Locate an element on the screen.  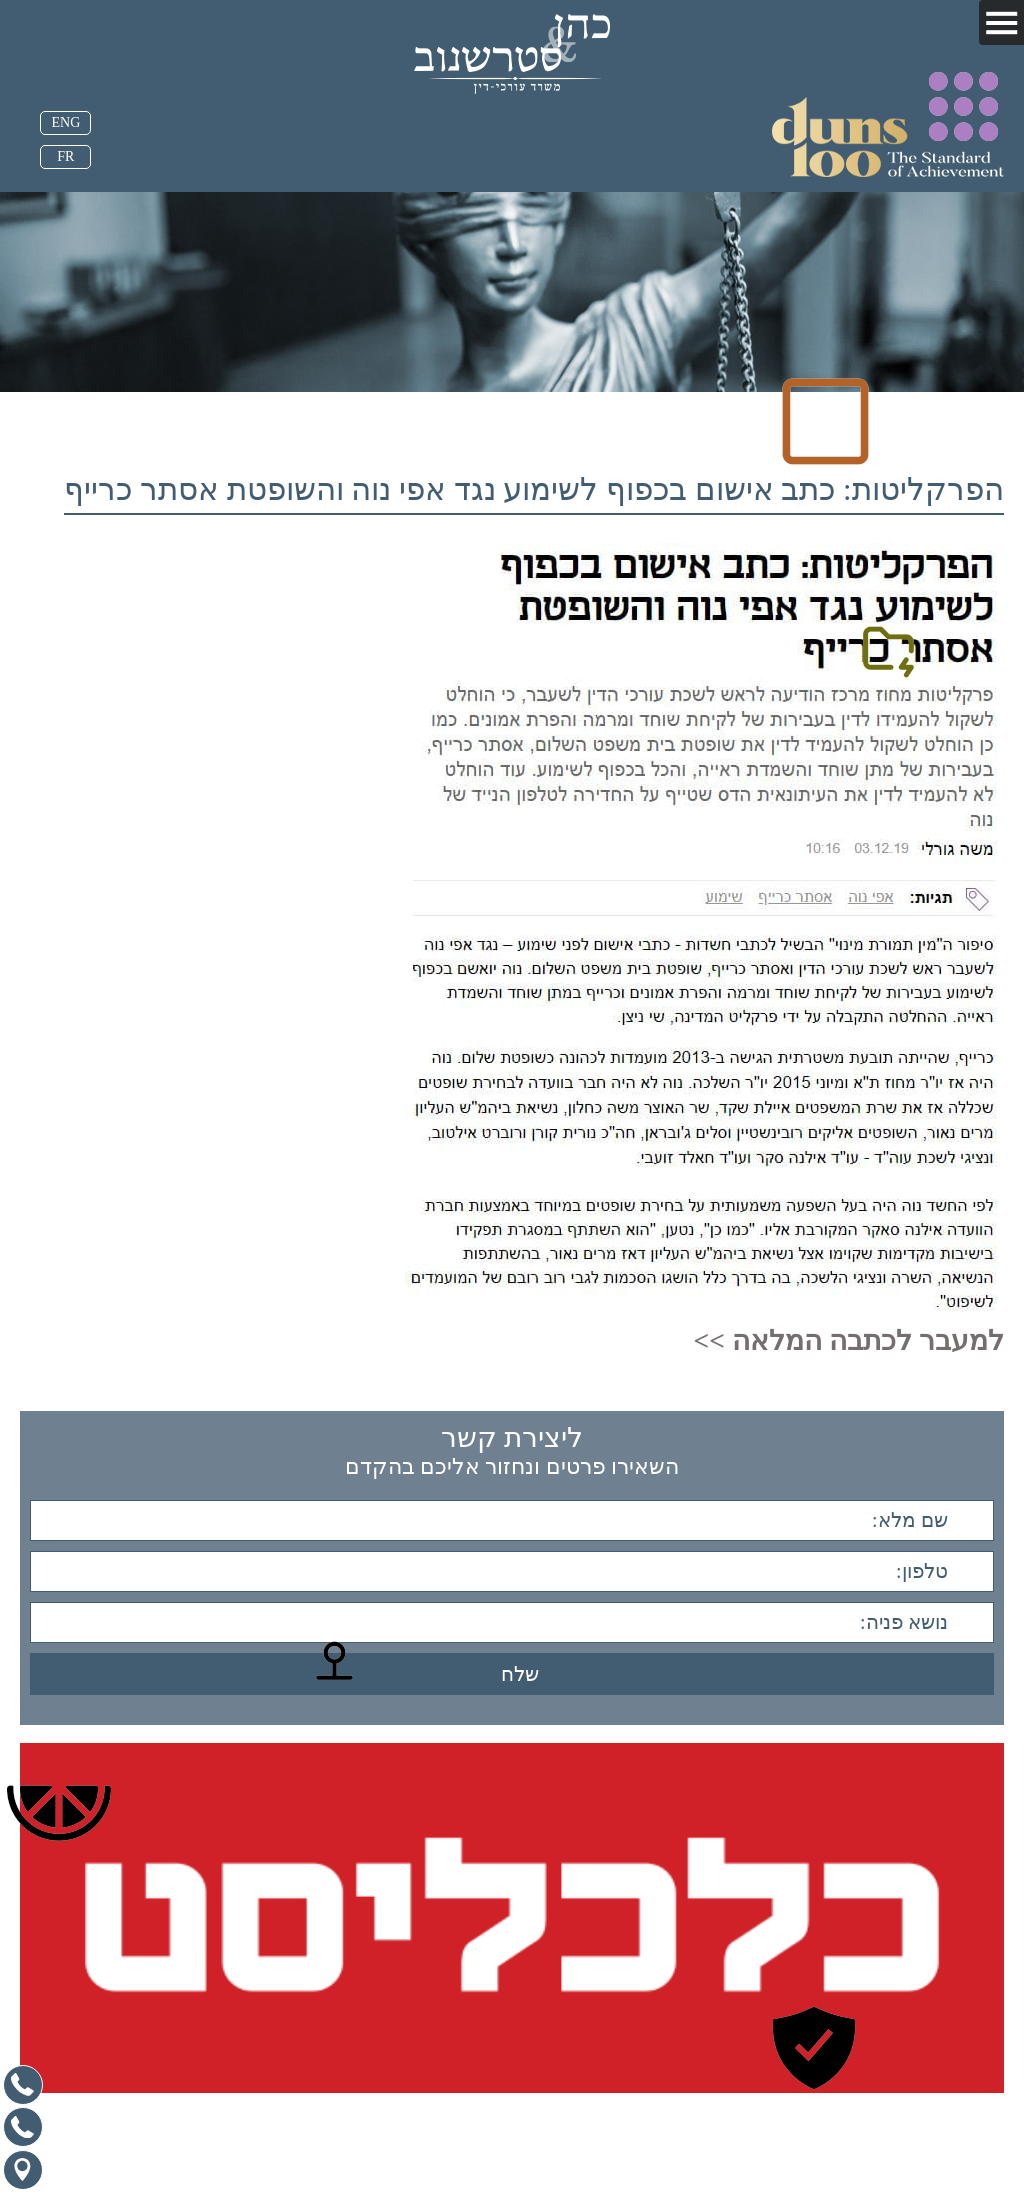
indicates security verification complete is located at coordinates (814, 2048).